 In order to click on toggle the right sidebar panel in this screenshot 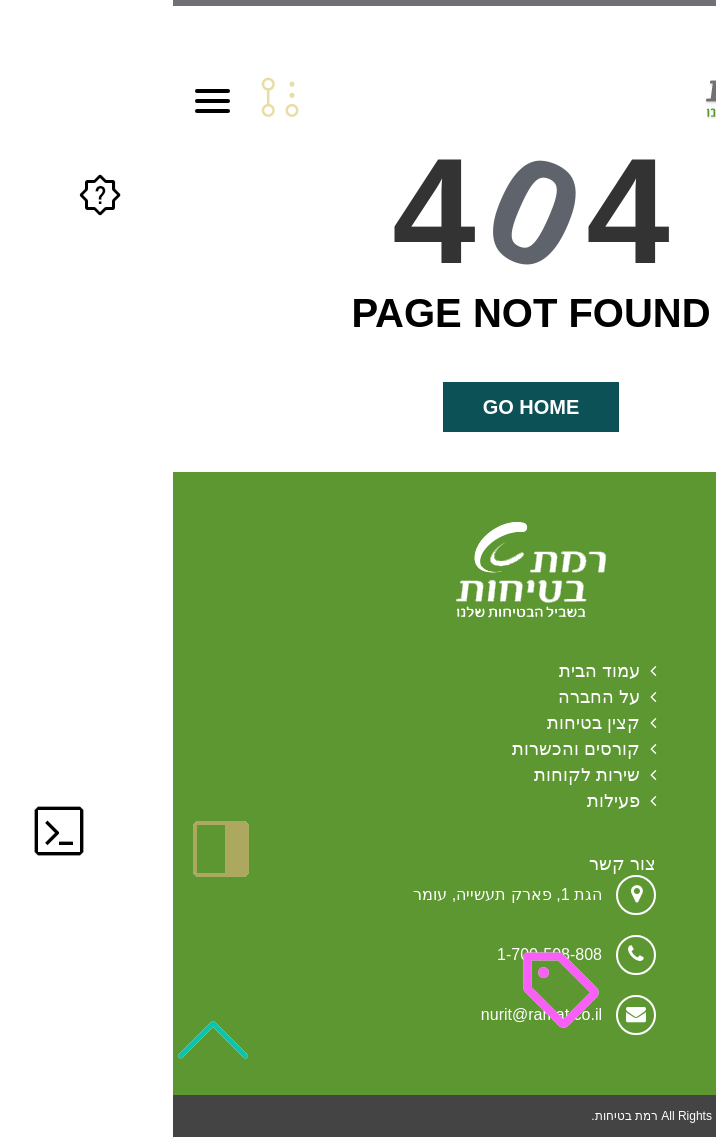, I will do `click(221, 849)`.